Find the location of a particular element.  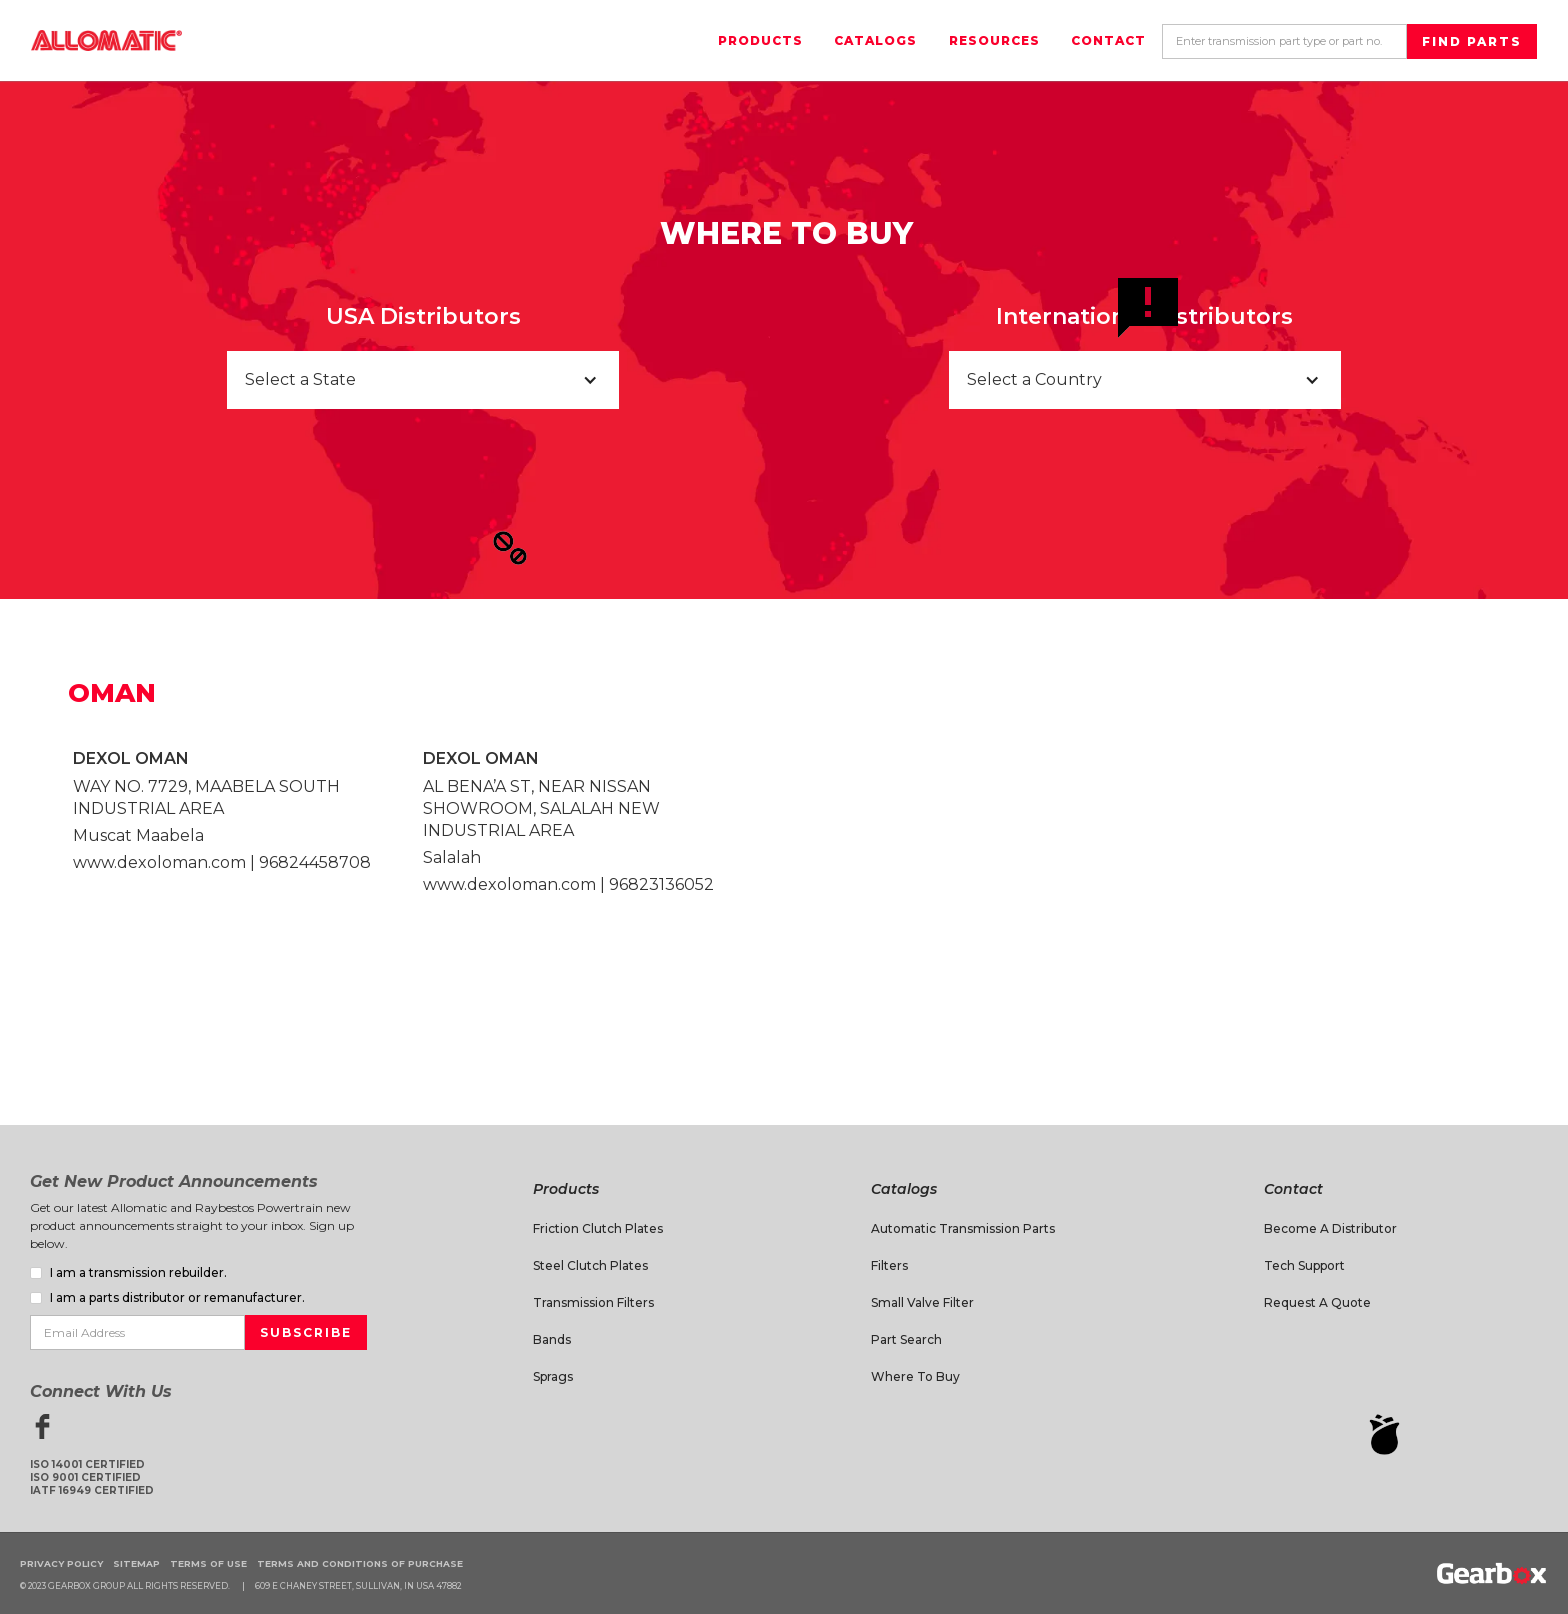

access medication tracking or reminders is located at coordinates (510, 548).